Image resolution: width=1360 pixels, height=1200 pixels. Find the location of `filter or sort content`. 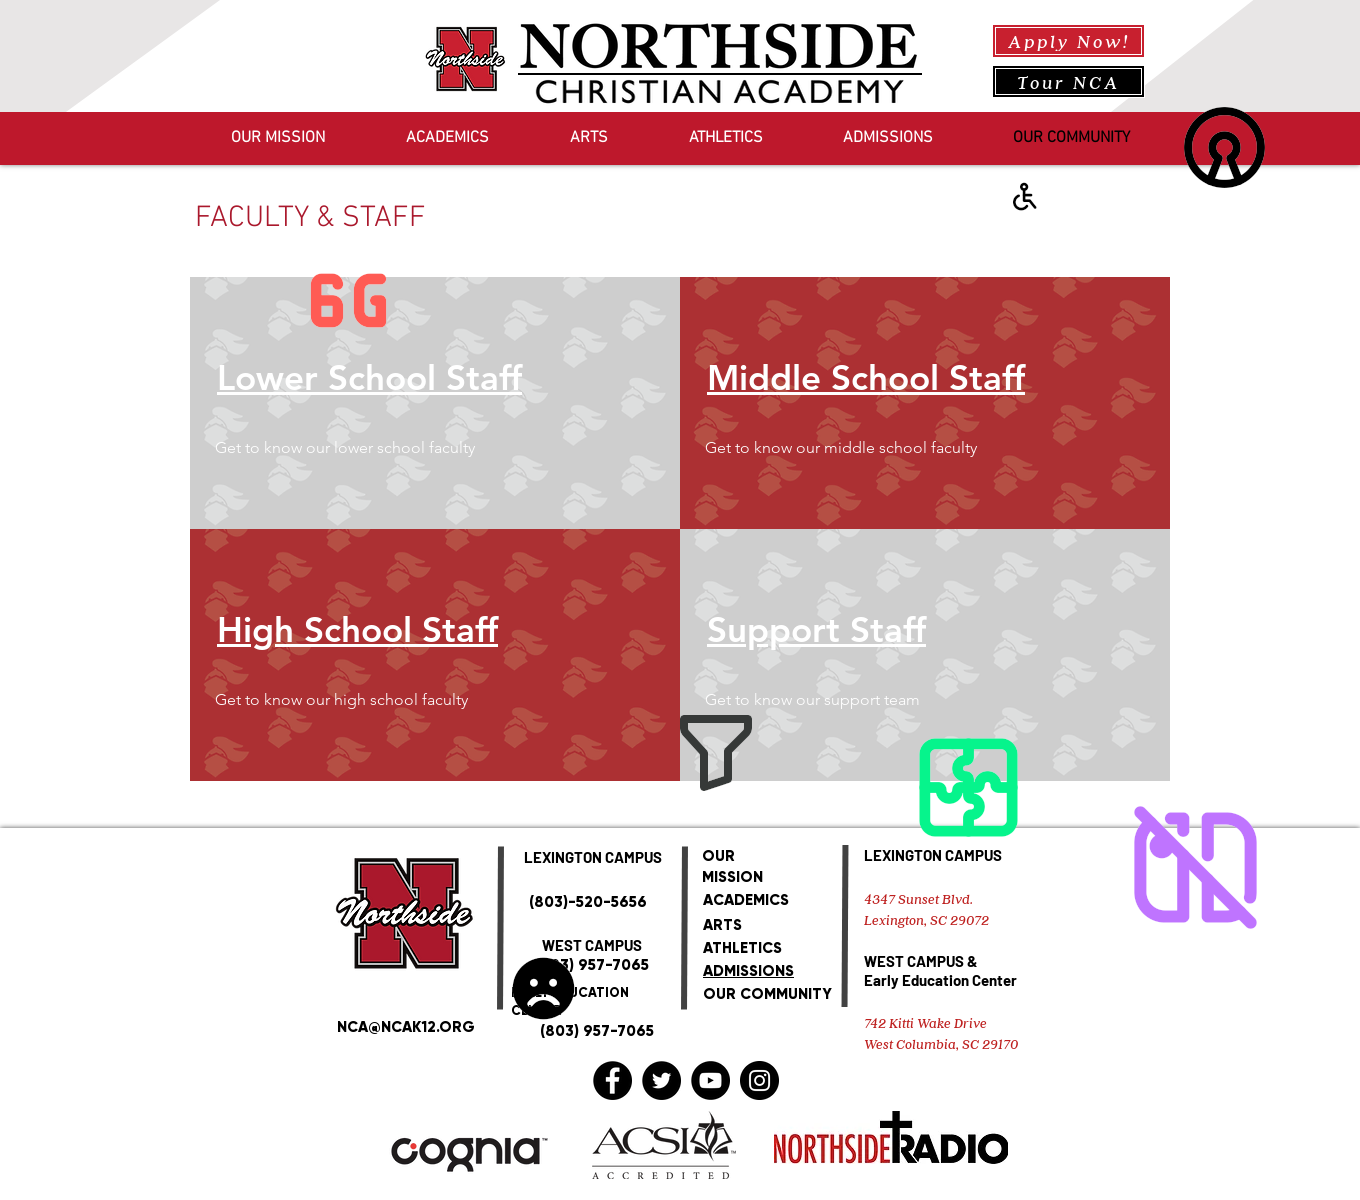

filter or sort content is located at coordinates (716, 751).